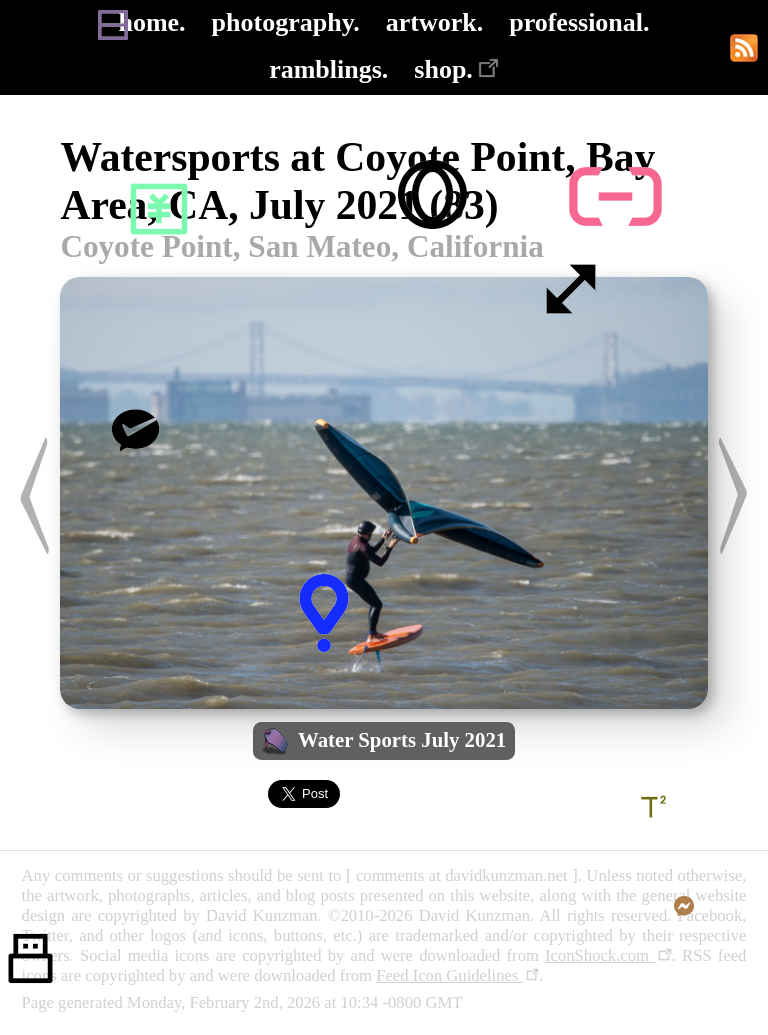 The image size is (768, 1035). I want to click on switch to horizontal row layout, so click(113, 25).